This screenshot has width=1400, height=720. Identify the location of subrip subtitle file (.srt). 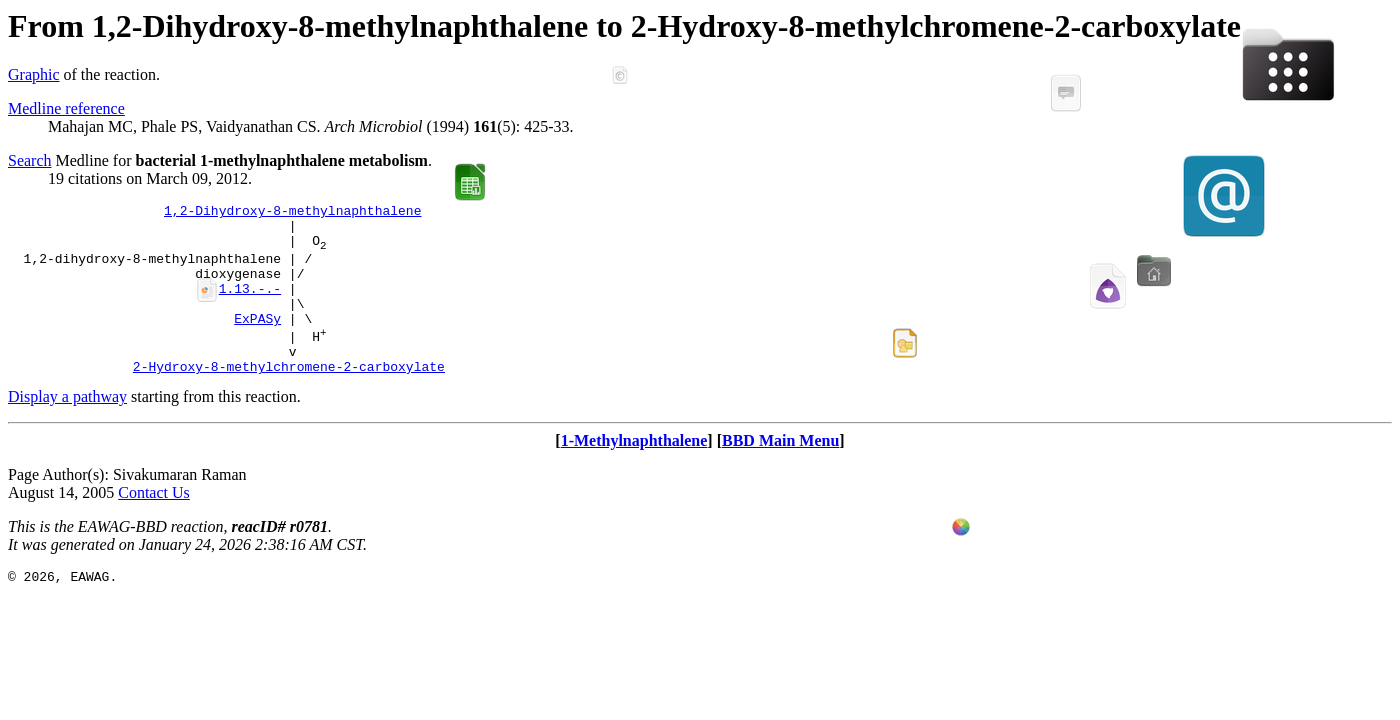
(1066, 93).